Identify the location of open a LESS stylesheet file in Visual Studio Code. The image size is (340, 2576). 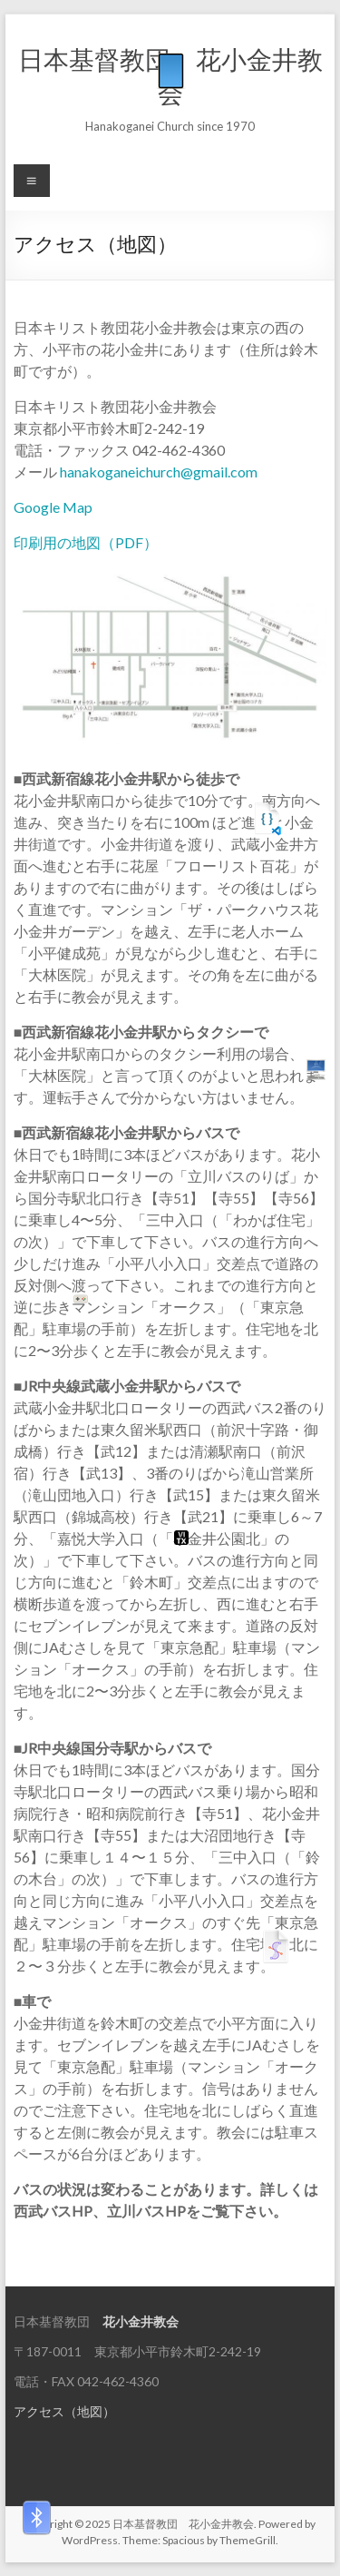
(267, 819).